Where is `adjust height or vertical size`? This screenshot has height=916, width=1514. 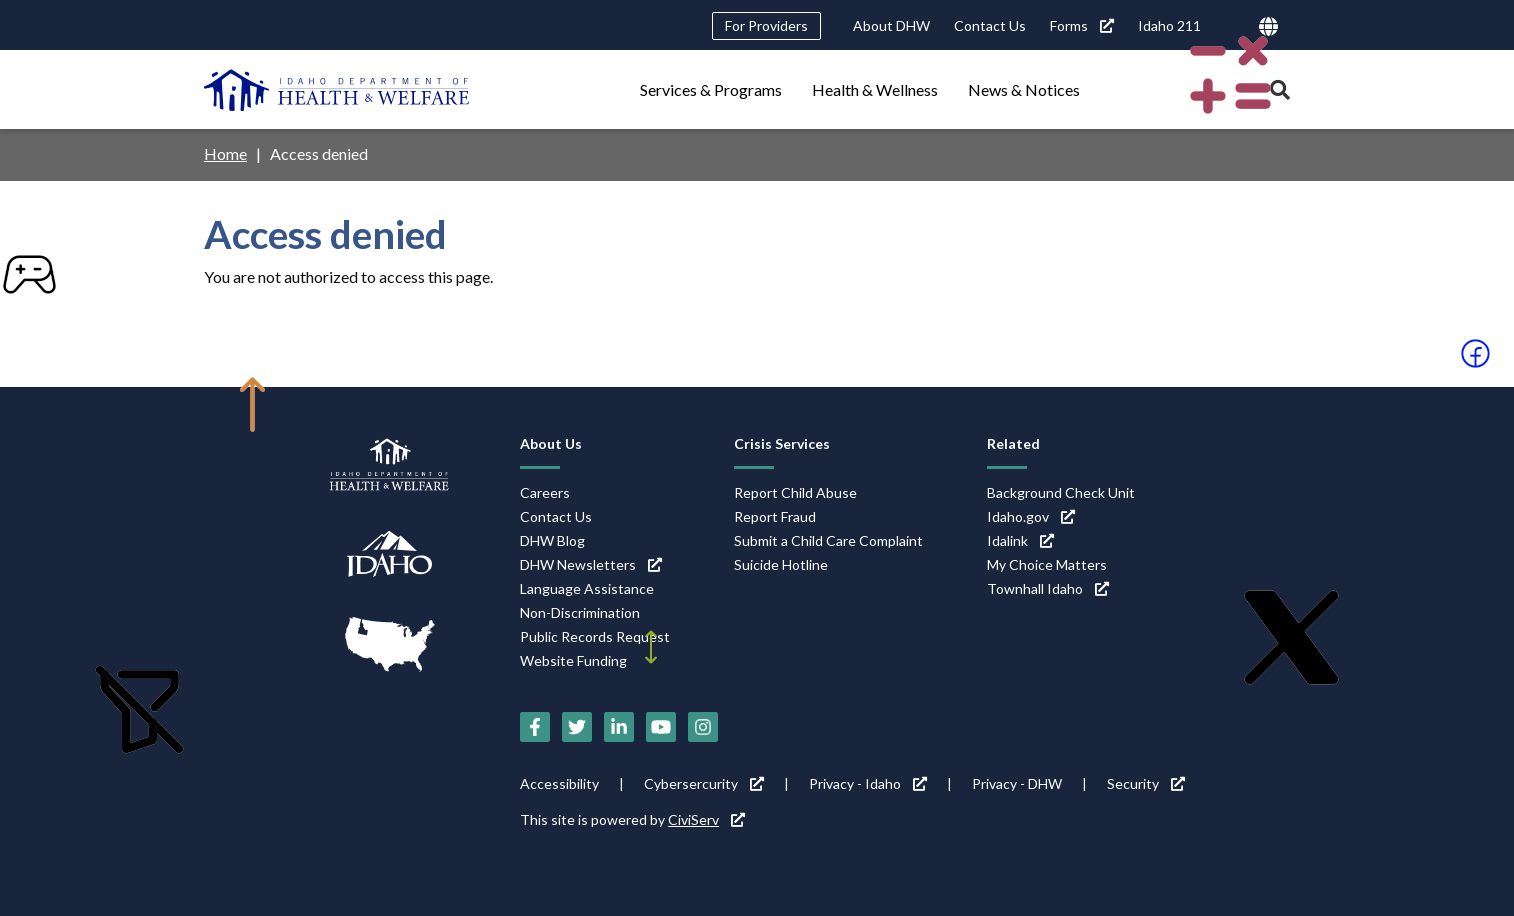
adjust height or vertical size is located at coordinates (651, 647).